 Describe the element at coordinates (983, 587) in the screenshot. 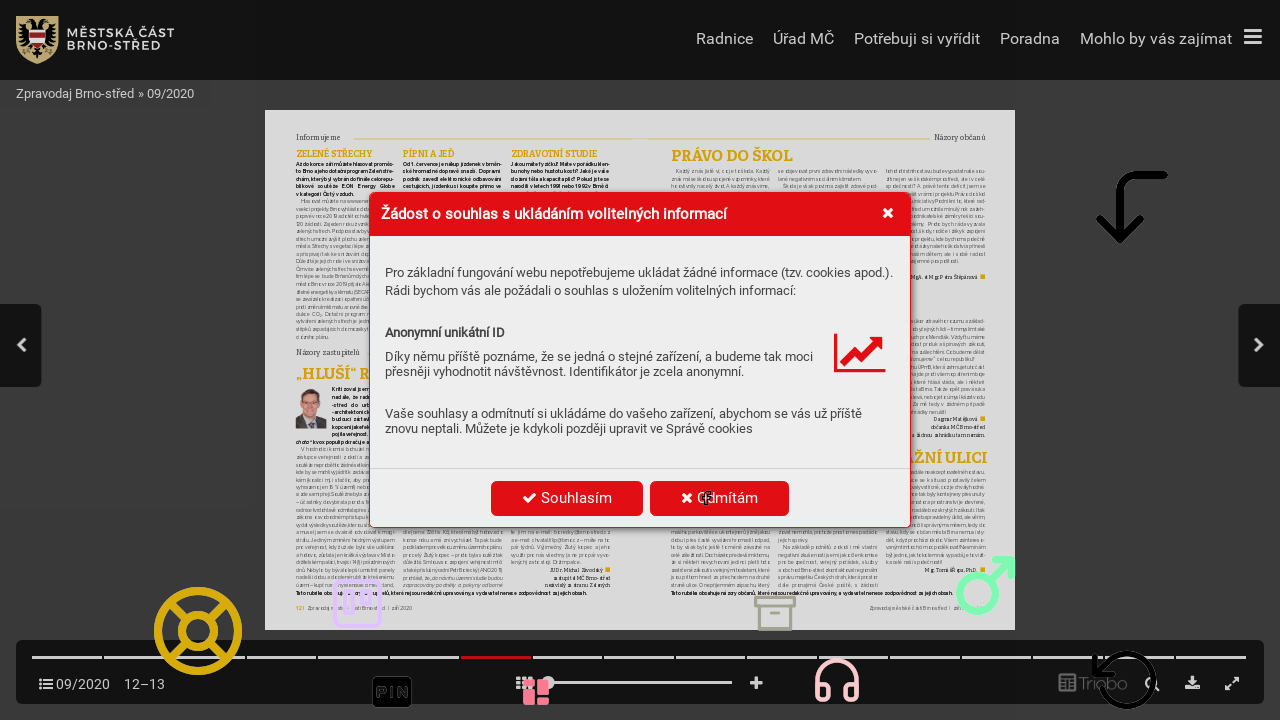

I see `indicates male gender selection` at that location.